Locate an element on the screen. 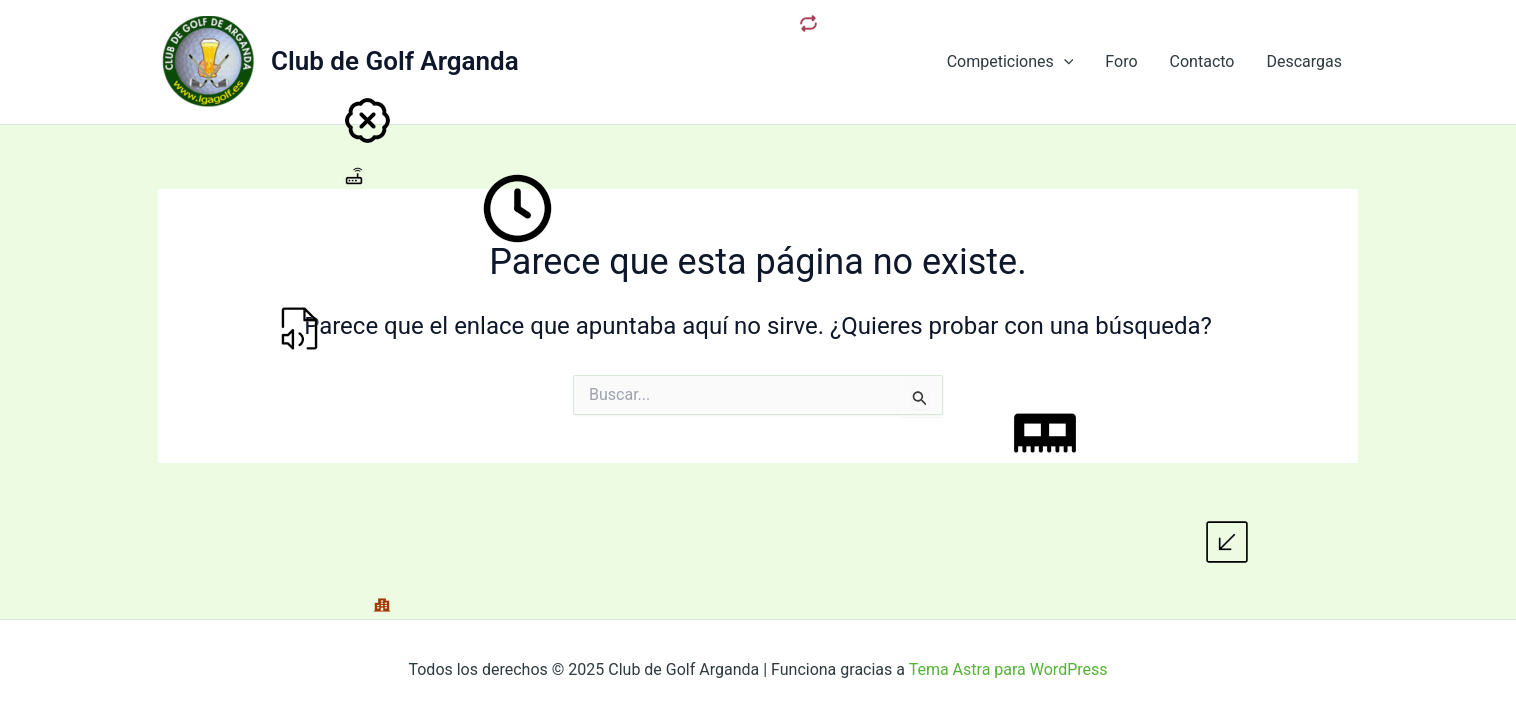  navigate to the bottom-left corner is located at coordinates (1227, 542).